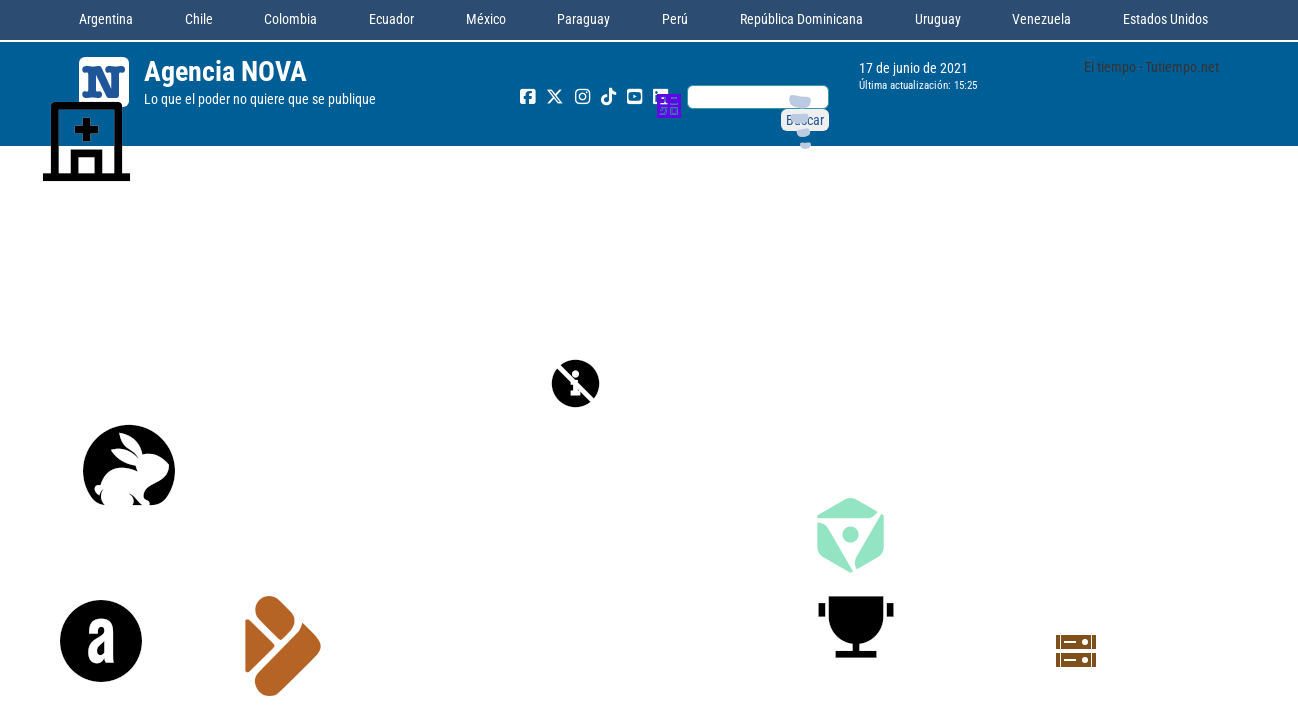 Image resolution: width=1298 pixels, height=720 pixels. Describe the element at coordinates (800, 122) in the screenshot. I see `spine game engine logo` at that location.